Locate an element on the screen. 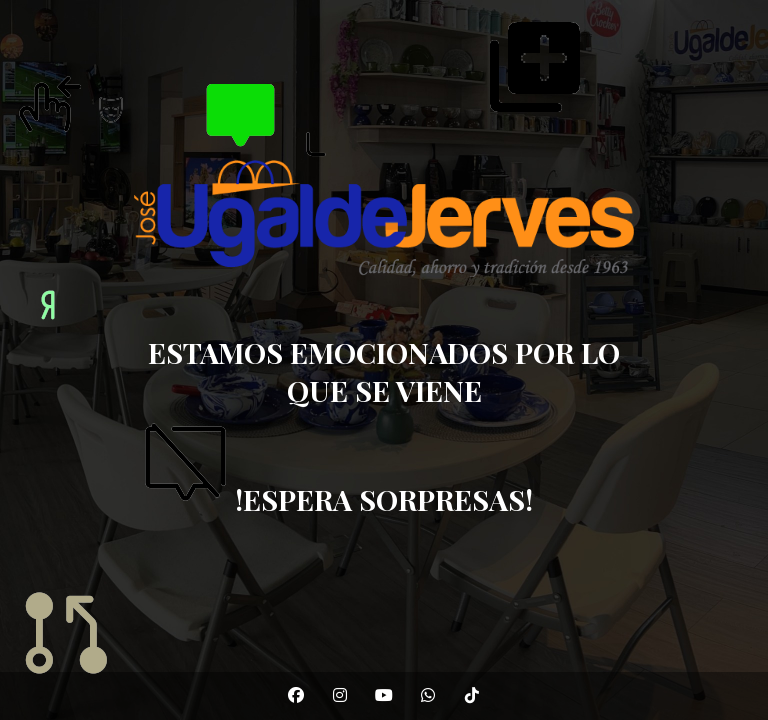 This screenshot has width=768, height=720. indicates sad or negative mood/emotion is located at coordinates (111, 109).